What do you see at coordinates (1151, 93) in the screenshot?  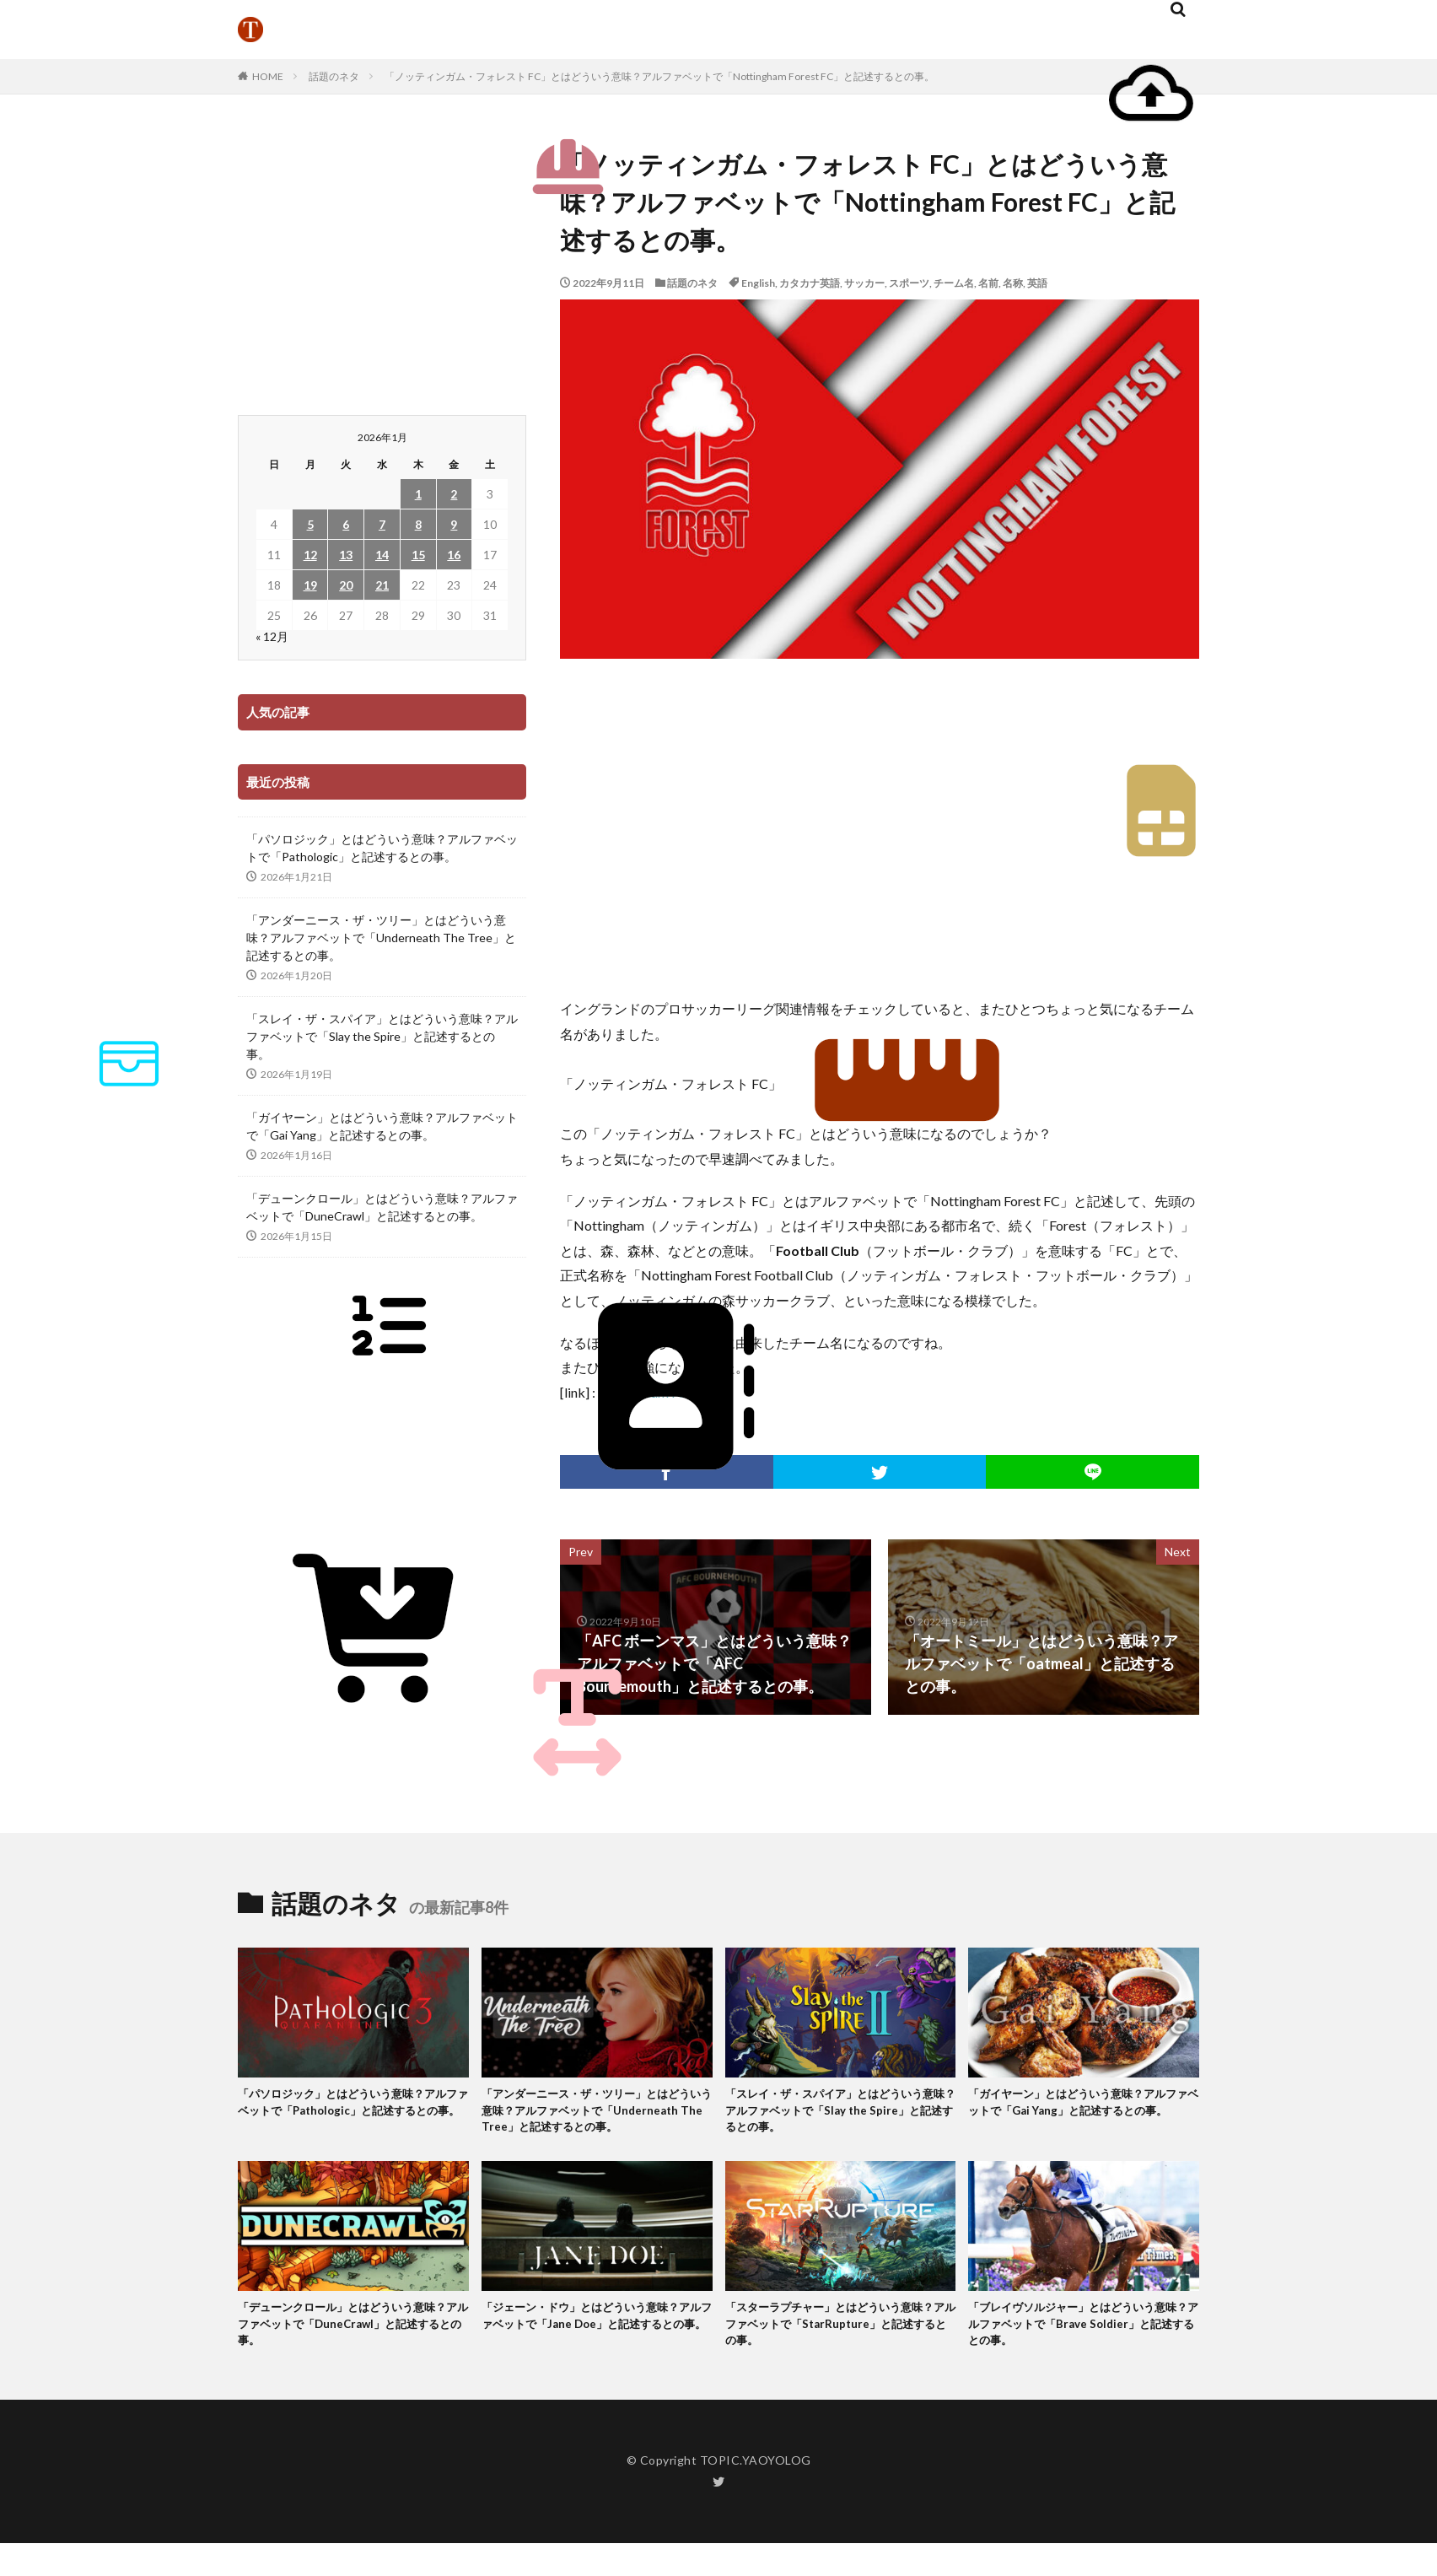 I see `upload file to cloud storage` at bounding box center [1151, 93].